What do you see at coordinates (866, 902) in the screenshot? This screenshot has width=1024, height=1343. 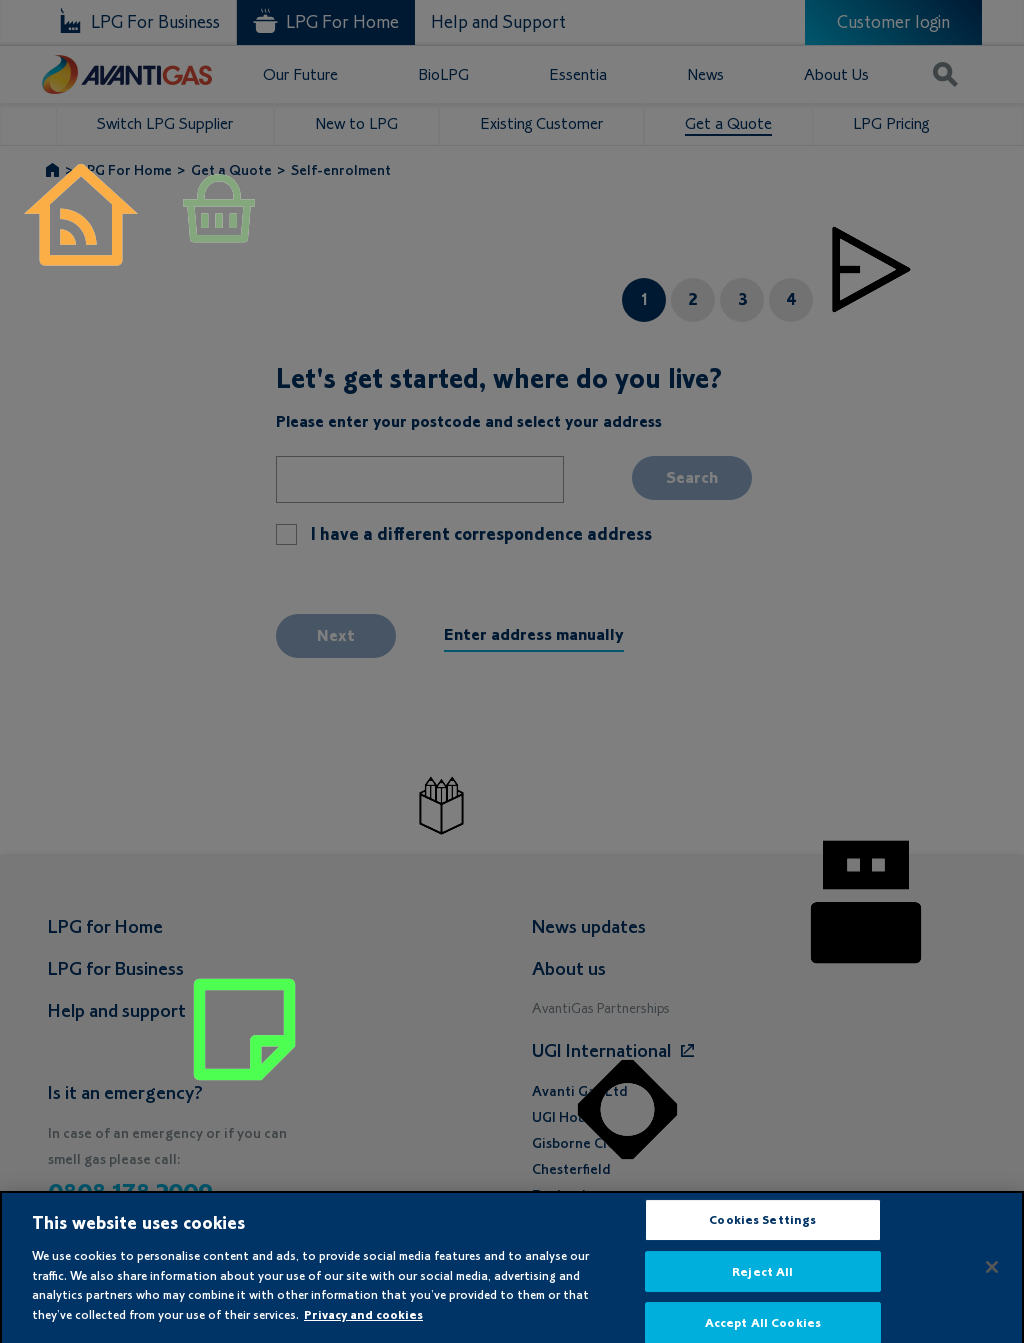 I see `access USB flash drive contents` at bounding box center [866, 902].